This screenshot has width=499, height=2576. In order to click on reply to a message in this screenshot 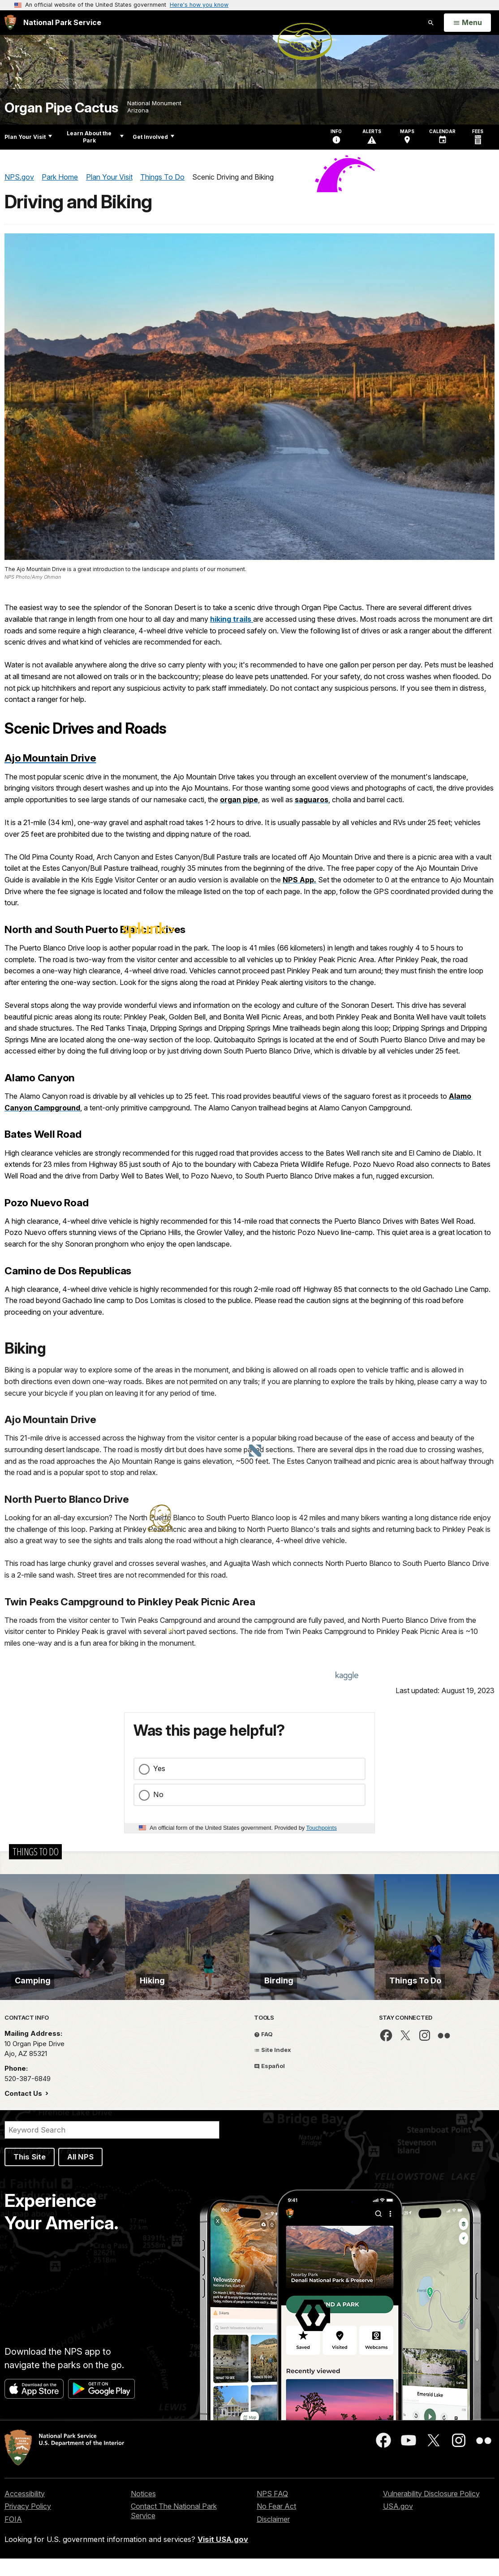, I will do `click(171, 1630)`.